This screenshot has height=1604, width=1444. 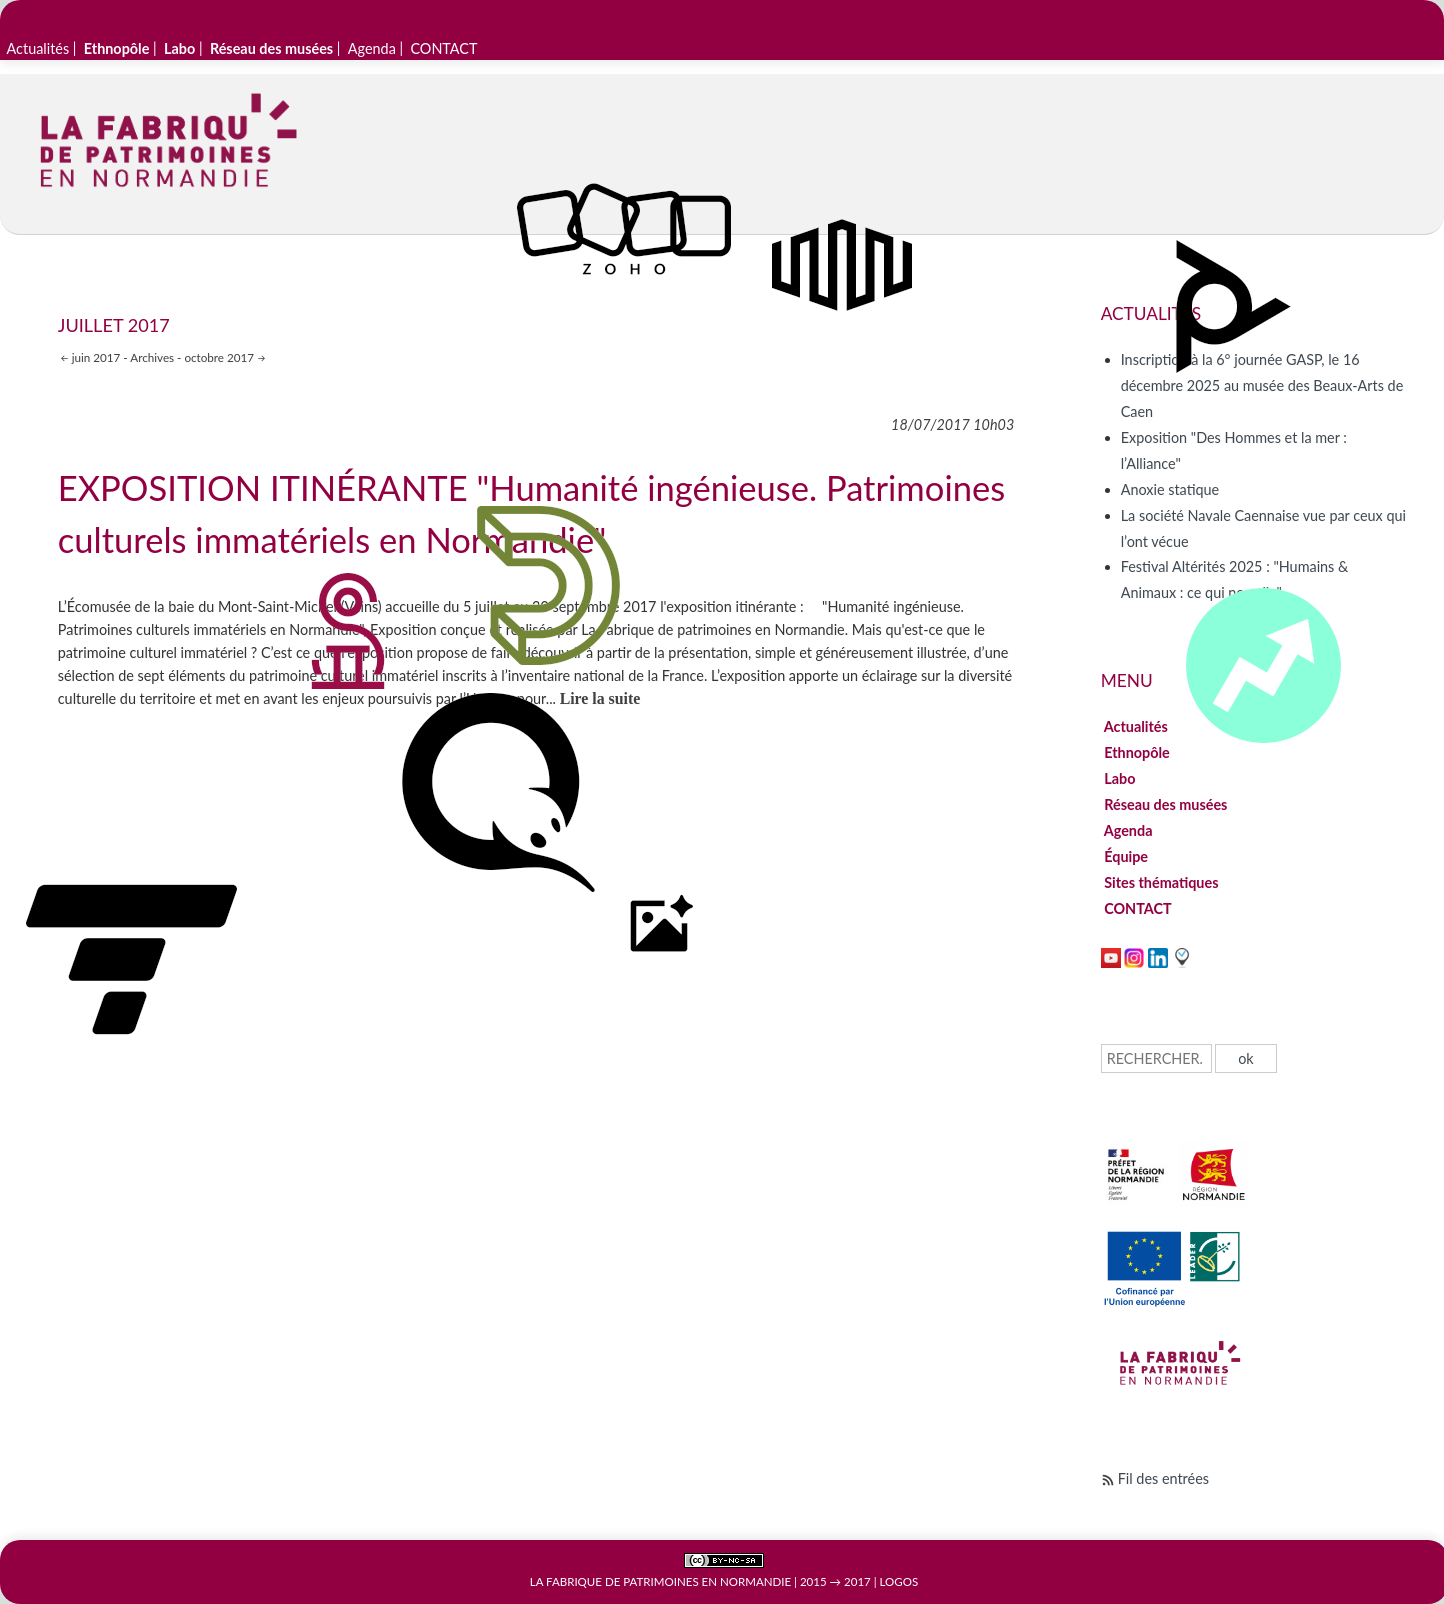 I want to click on access Qiwi payment services, so click(x=498, y=792).